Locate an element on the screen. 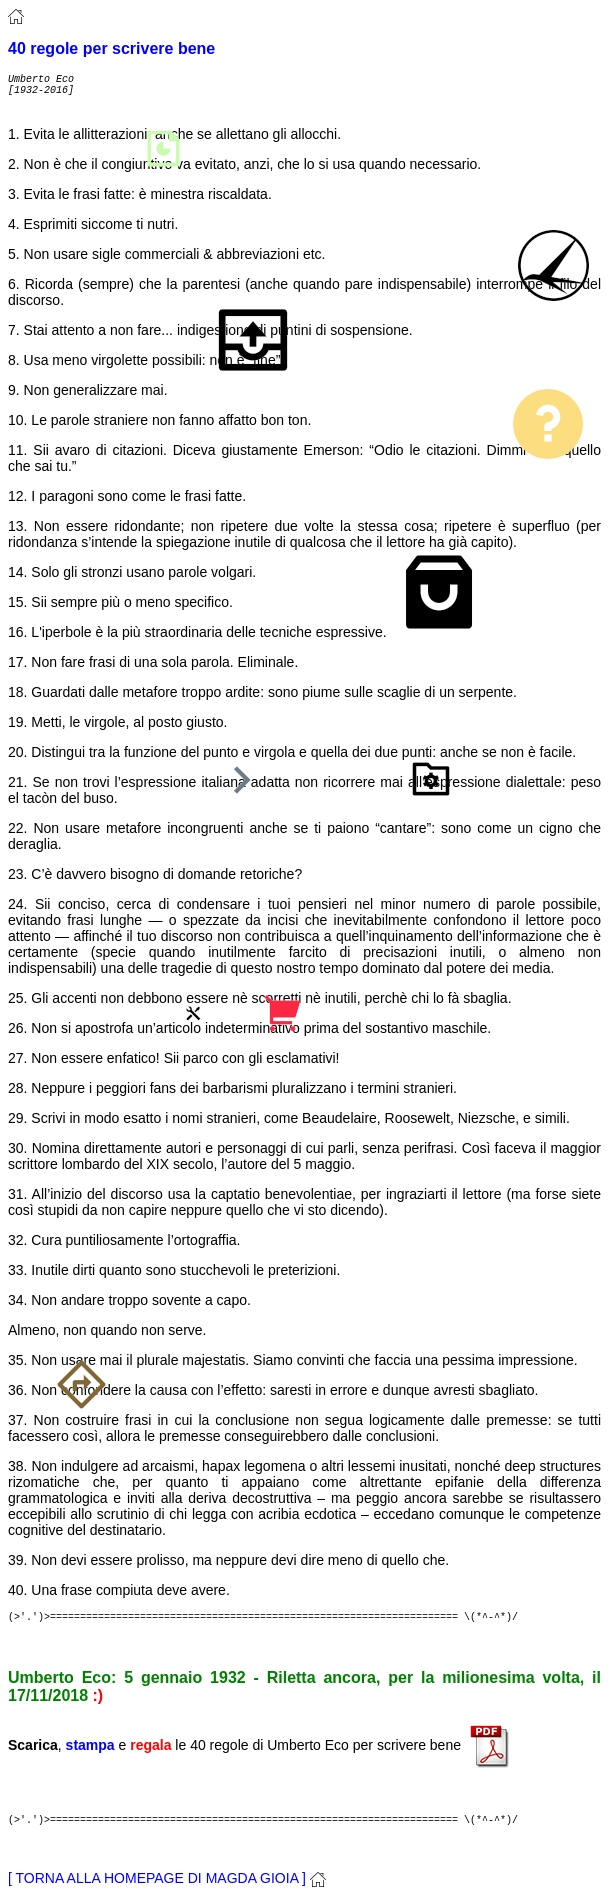 This screenshot has height=1901, width=609. navigate to the next item or screen is located at coordinates (242, 780).